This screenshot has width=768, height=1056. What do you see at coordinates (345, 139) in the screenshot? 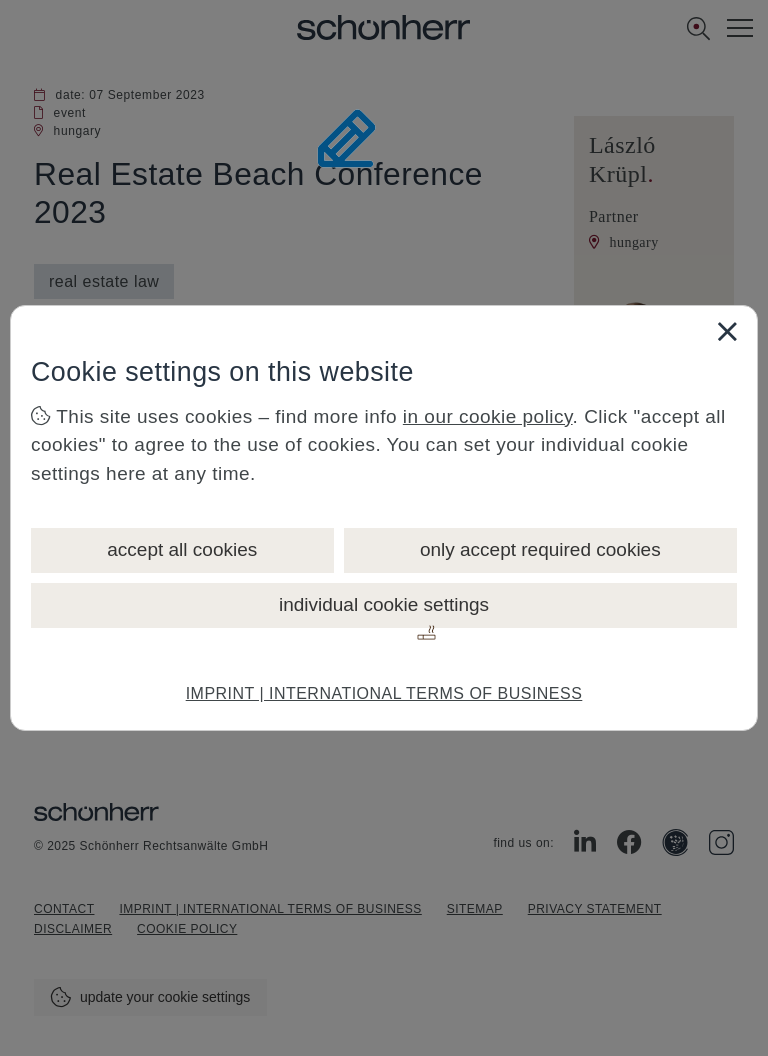
I see `edit or modify content` at bounding box center [345, 139].